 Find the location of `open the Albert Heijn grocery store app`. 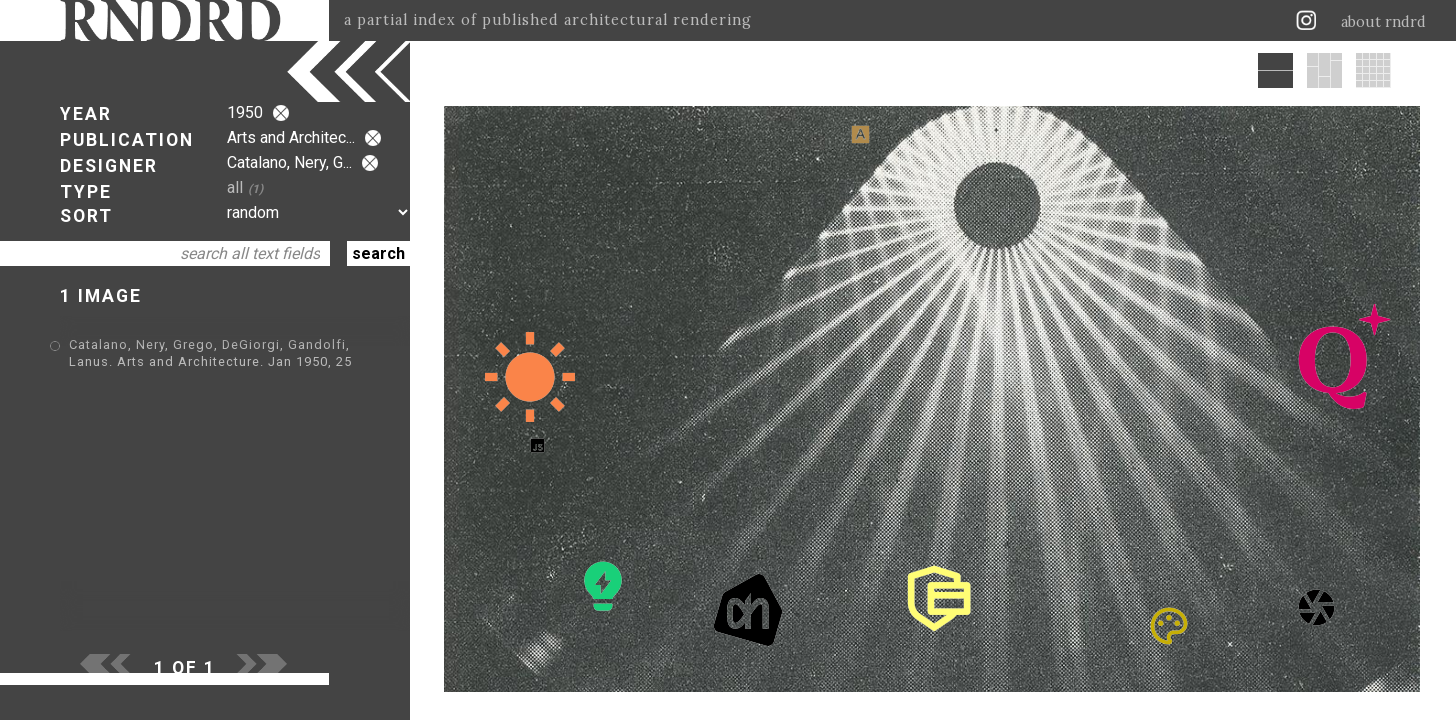

open the Albert Heijn grocery store app is located at coordinates (748, 610).